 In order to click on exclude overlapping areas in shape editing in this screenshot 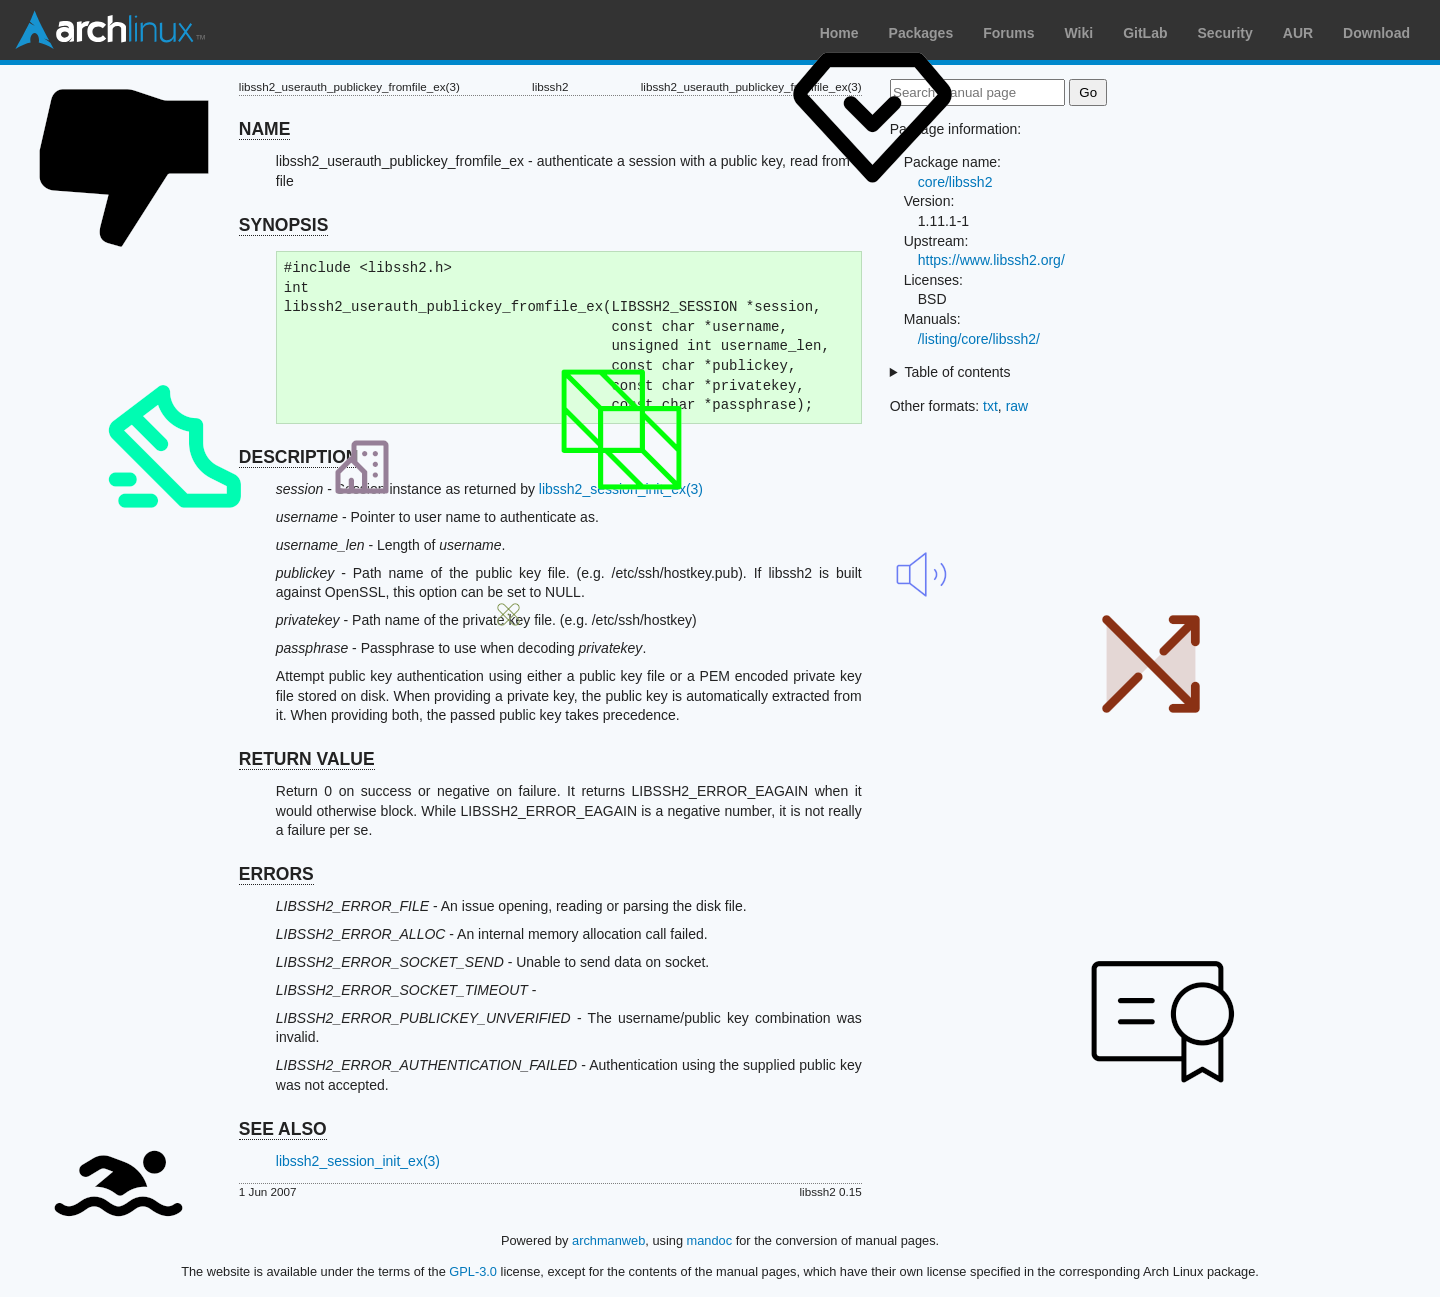, I will do `click(621, 429)`.